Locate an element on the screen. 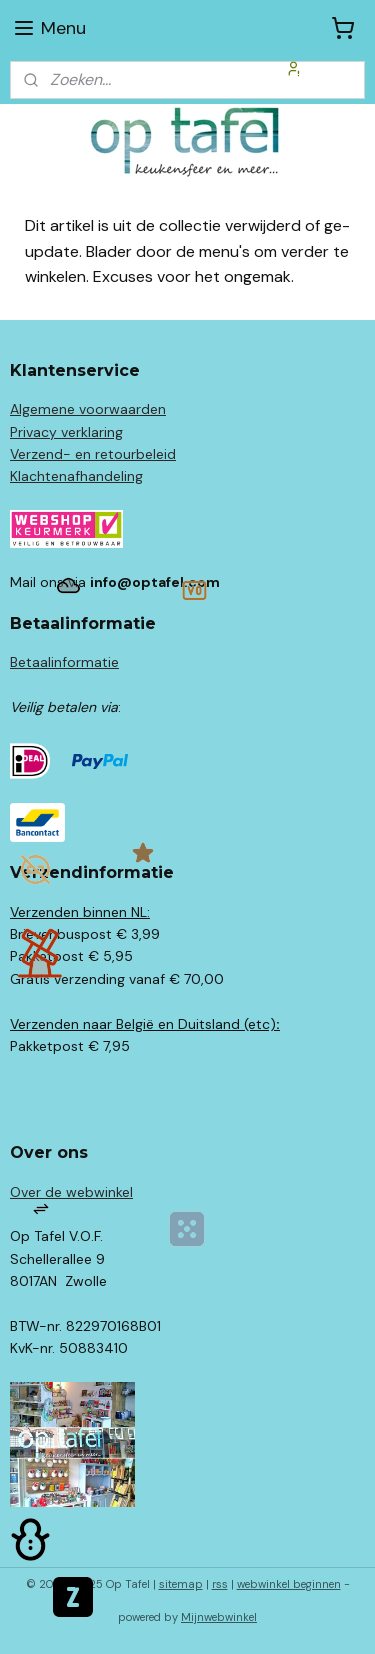 The width and height of the screenshot is (375, 1654). randomize or shuffle content is located at coordinates (187, 1229).